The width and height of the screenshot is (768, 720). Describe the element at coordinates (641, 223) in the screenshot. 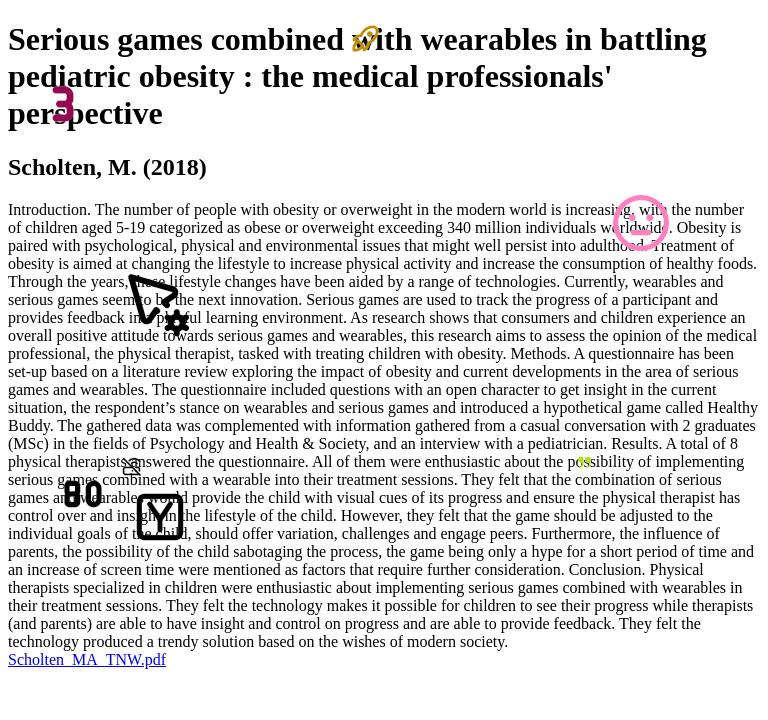

I see `rate experience as neutral or average` at that location.